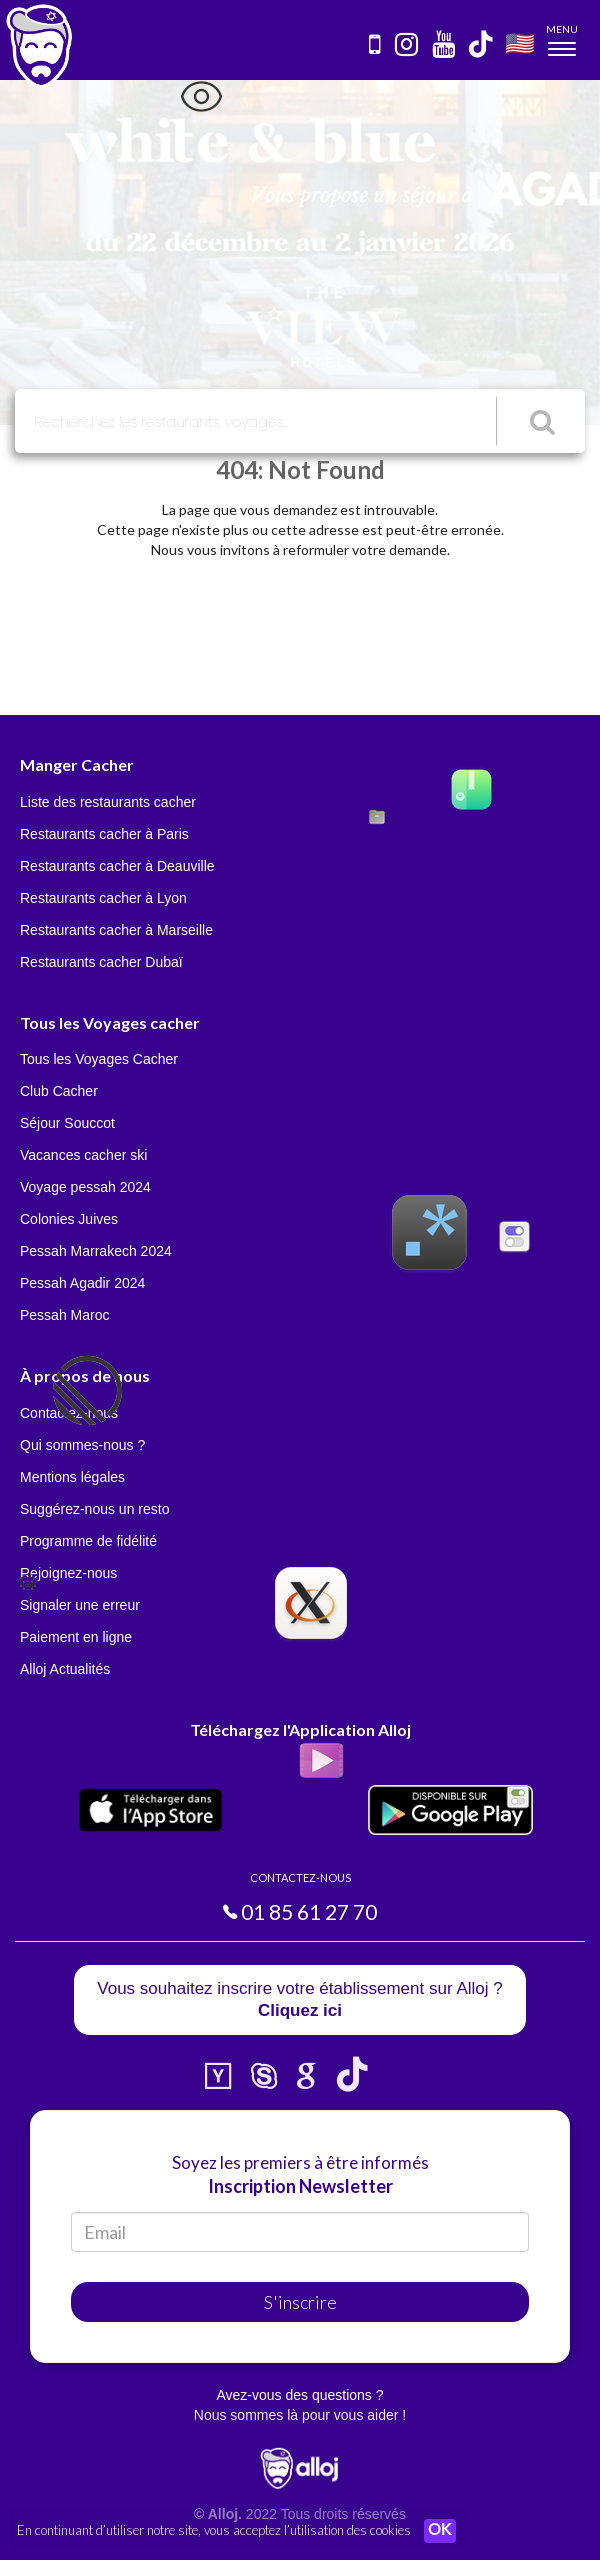 Image resolution: width=600 pixels, height=2560 pixels. I want to click on open the file manager application, so click(377, 817).